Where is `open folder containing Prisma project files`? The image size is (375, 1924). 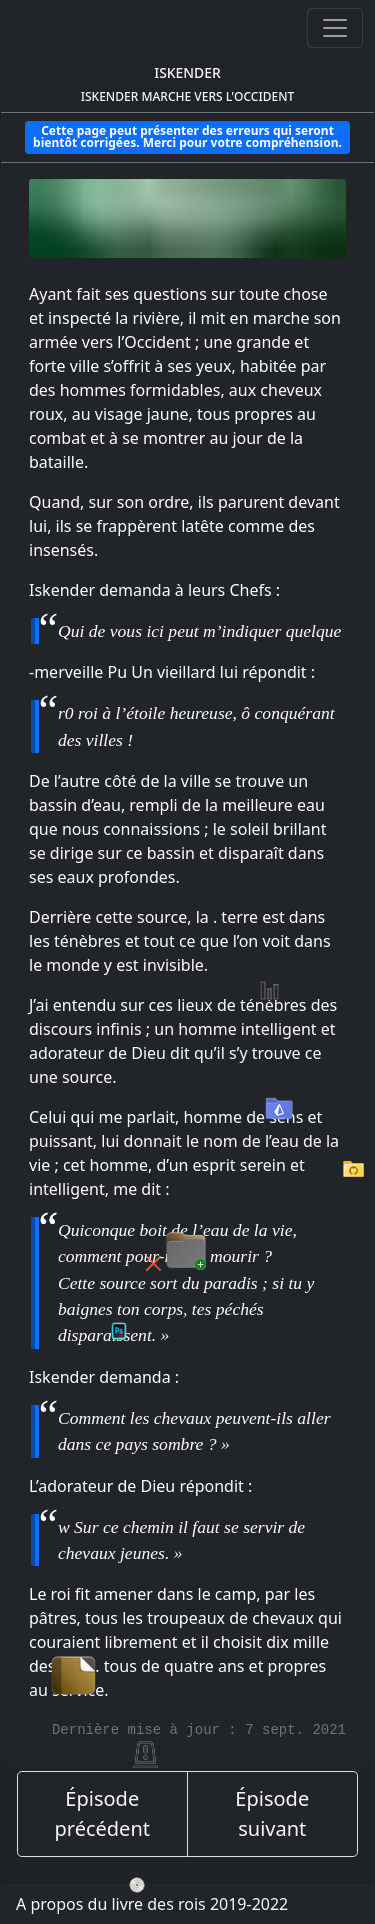 open folder containing Prisma project files is located at coordinates (279, 1109).